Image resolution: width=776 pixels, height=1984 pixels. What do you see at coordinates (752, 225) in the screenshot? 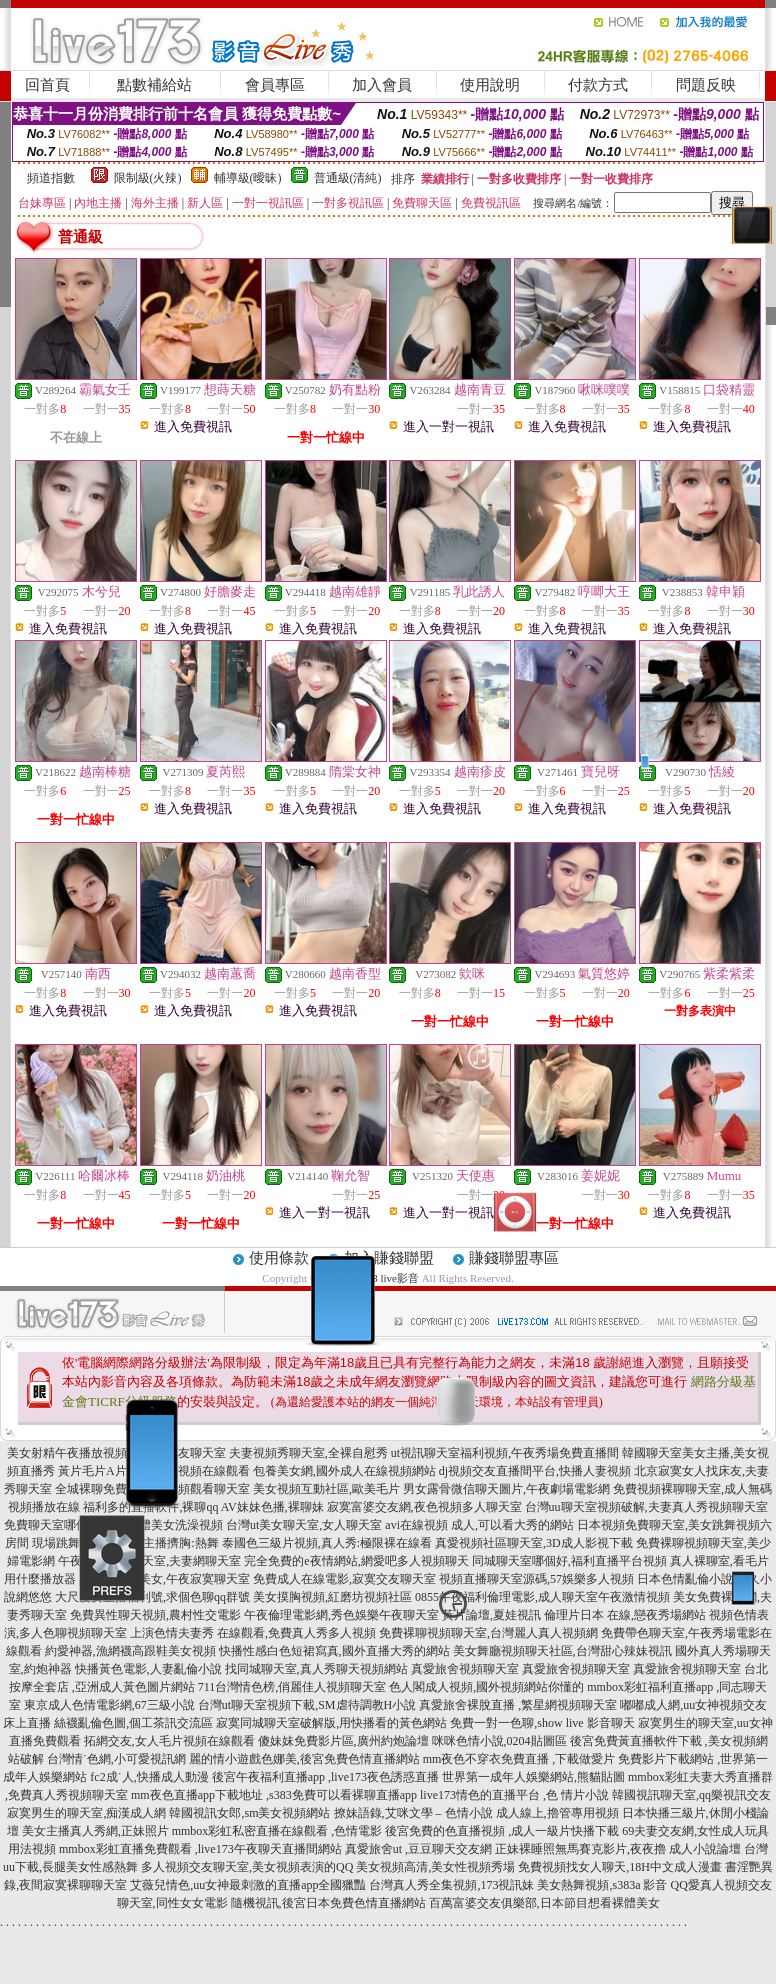
I see `iPod nano device in orange` at bounding box center [752, 225].